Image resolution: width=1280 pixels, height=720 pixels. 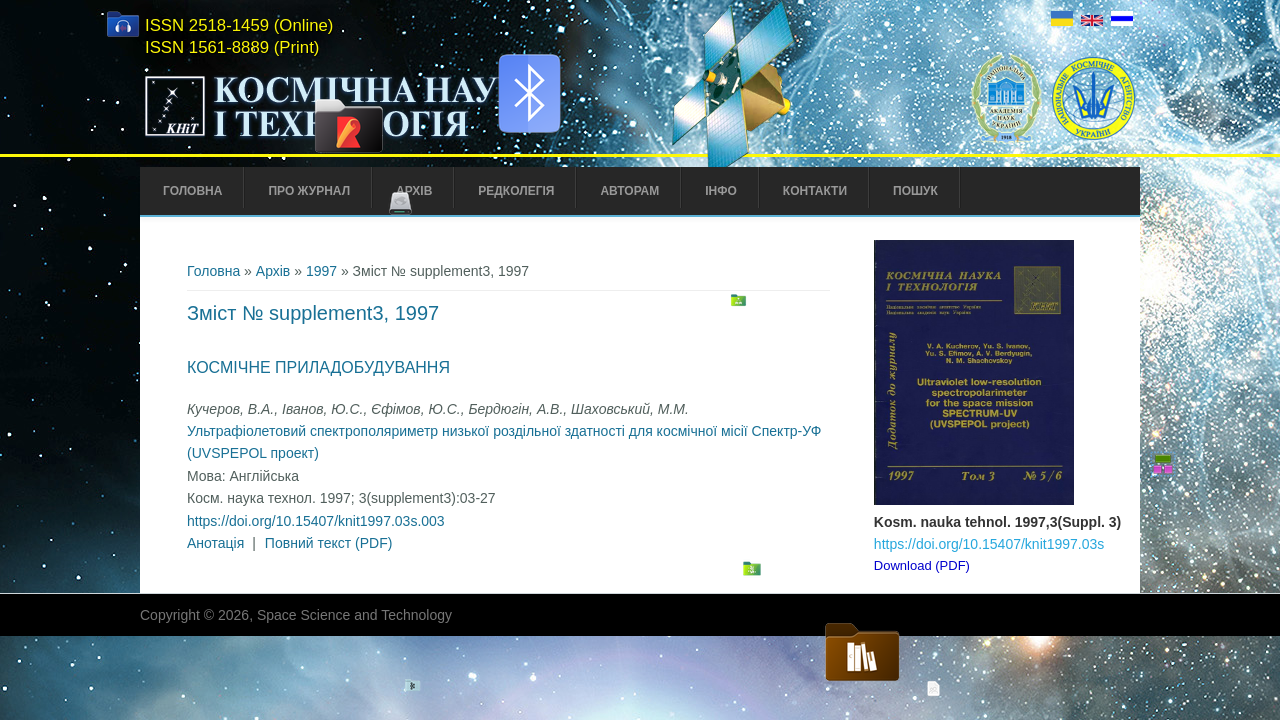 What do you see at coordinates (933, 688) in the screenshot?
I see `indicates a file containing author or contributor information` at bounding box center [933, 688].